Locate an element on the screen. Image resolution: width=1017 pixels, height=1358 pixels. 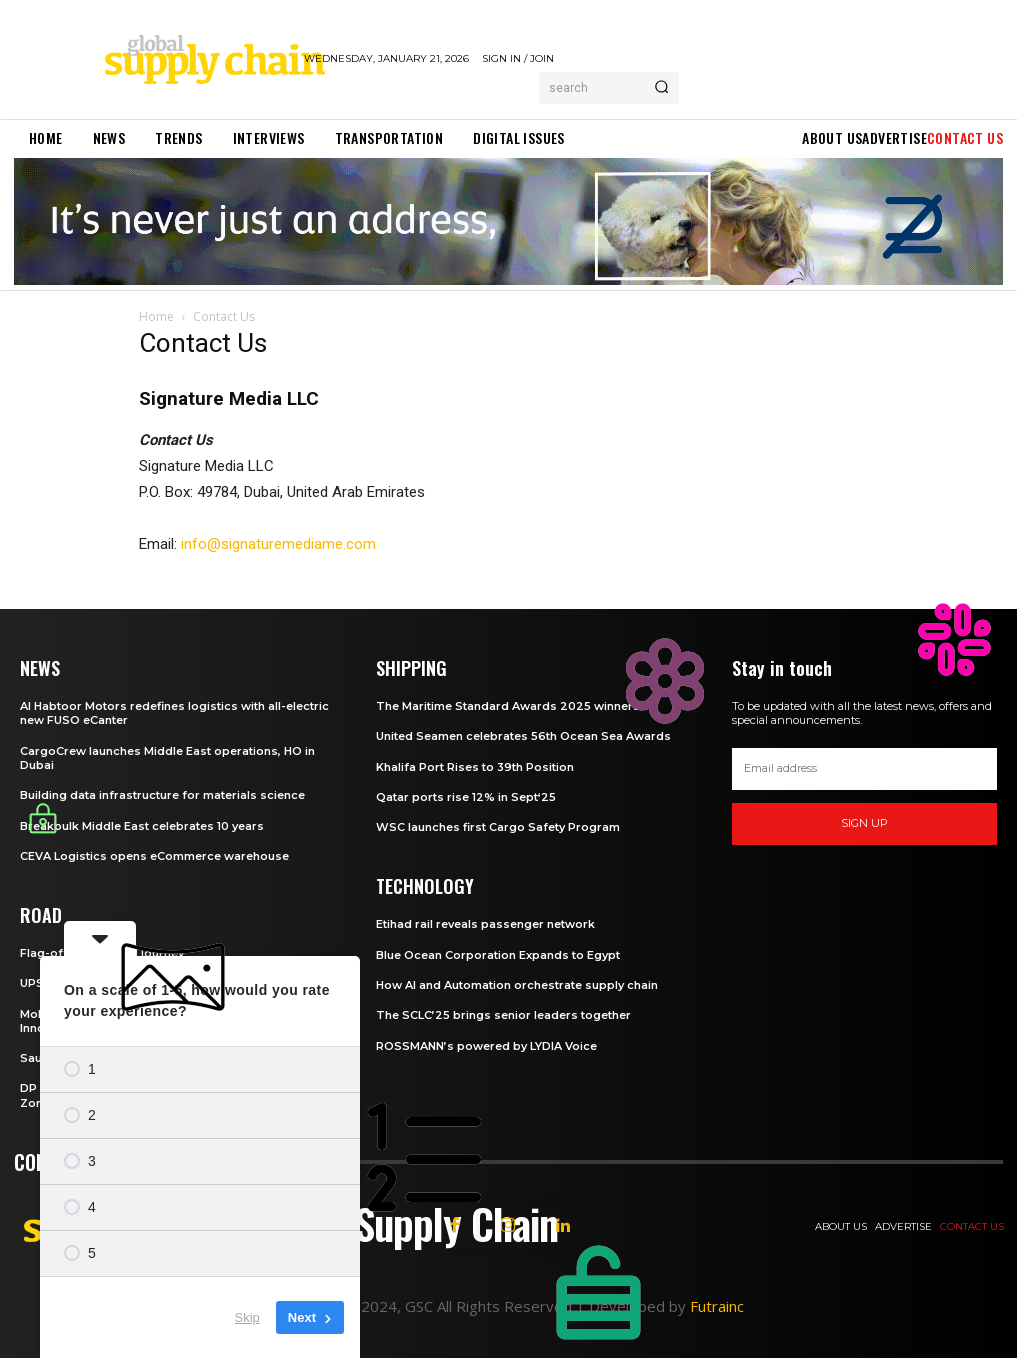
indicates "not a superset of" in mathematical notation is located at coordinates (912, 226).